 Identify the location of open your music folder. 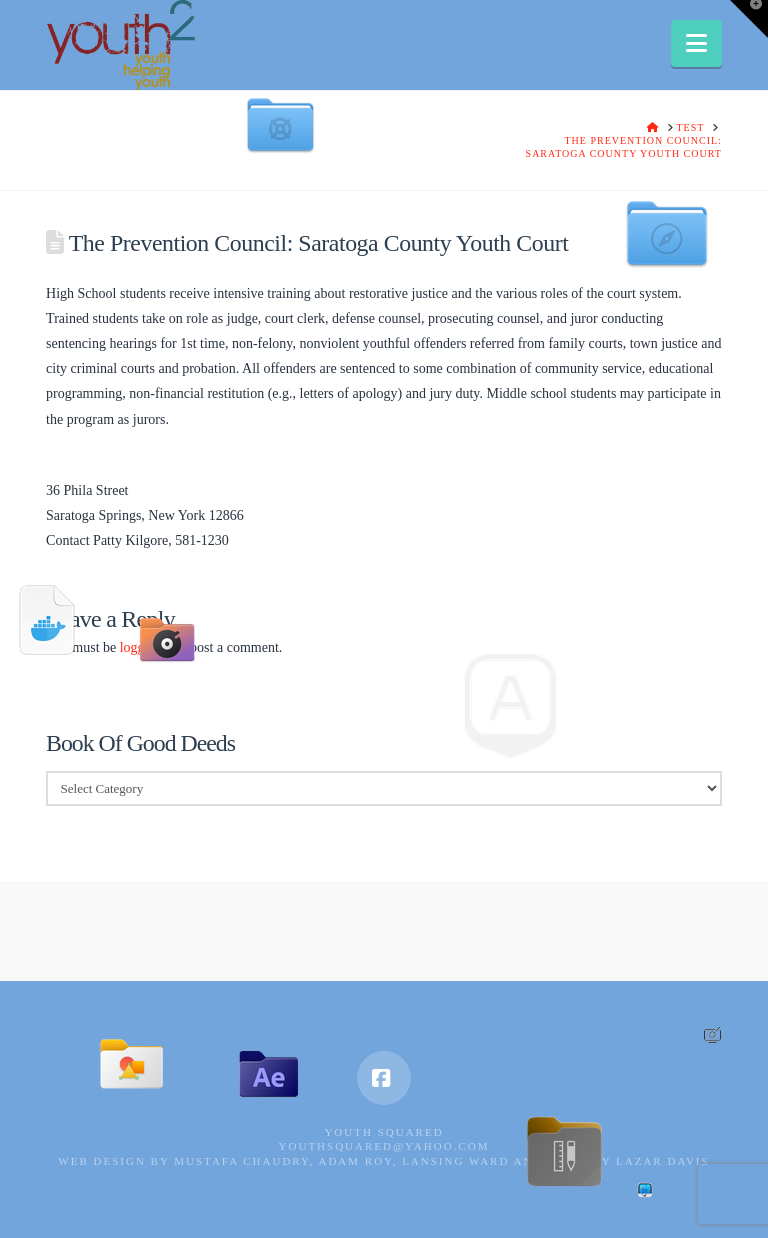
(167, 641).